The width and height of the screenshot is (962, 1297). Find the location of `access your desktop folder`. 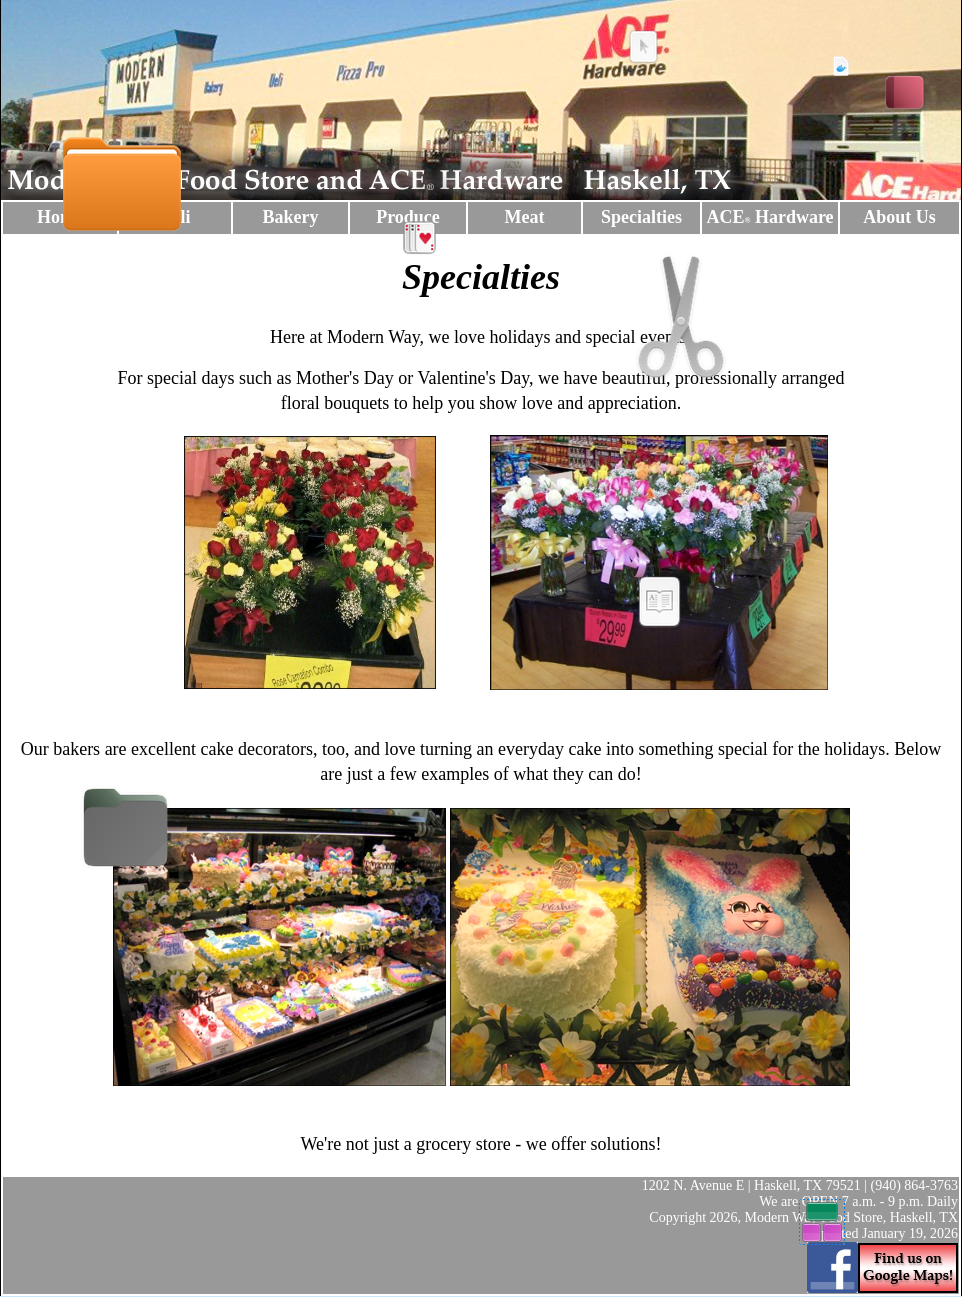

access your desktop folder is located at coordinates (904, 91).